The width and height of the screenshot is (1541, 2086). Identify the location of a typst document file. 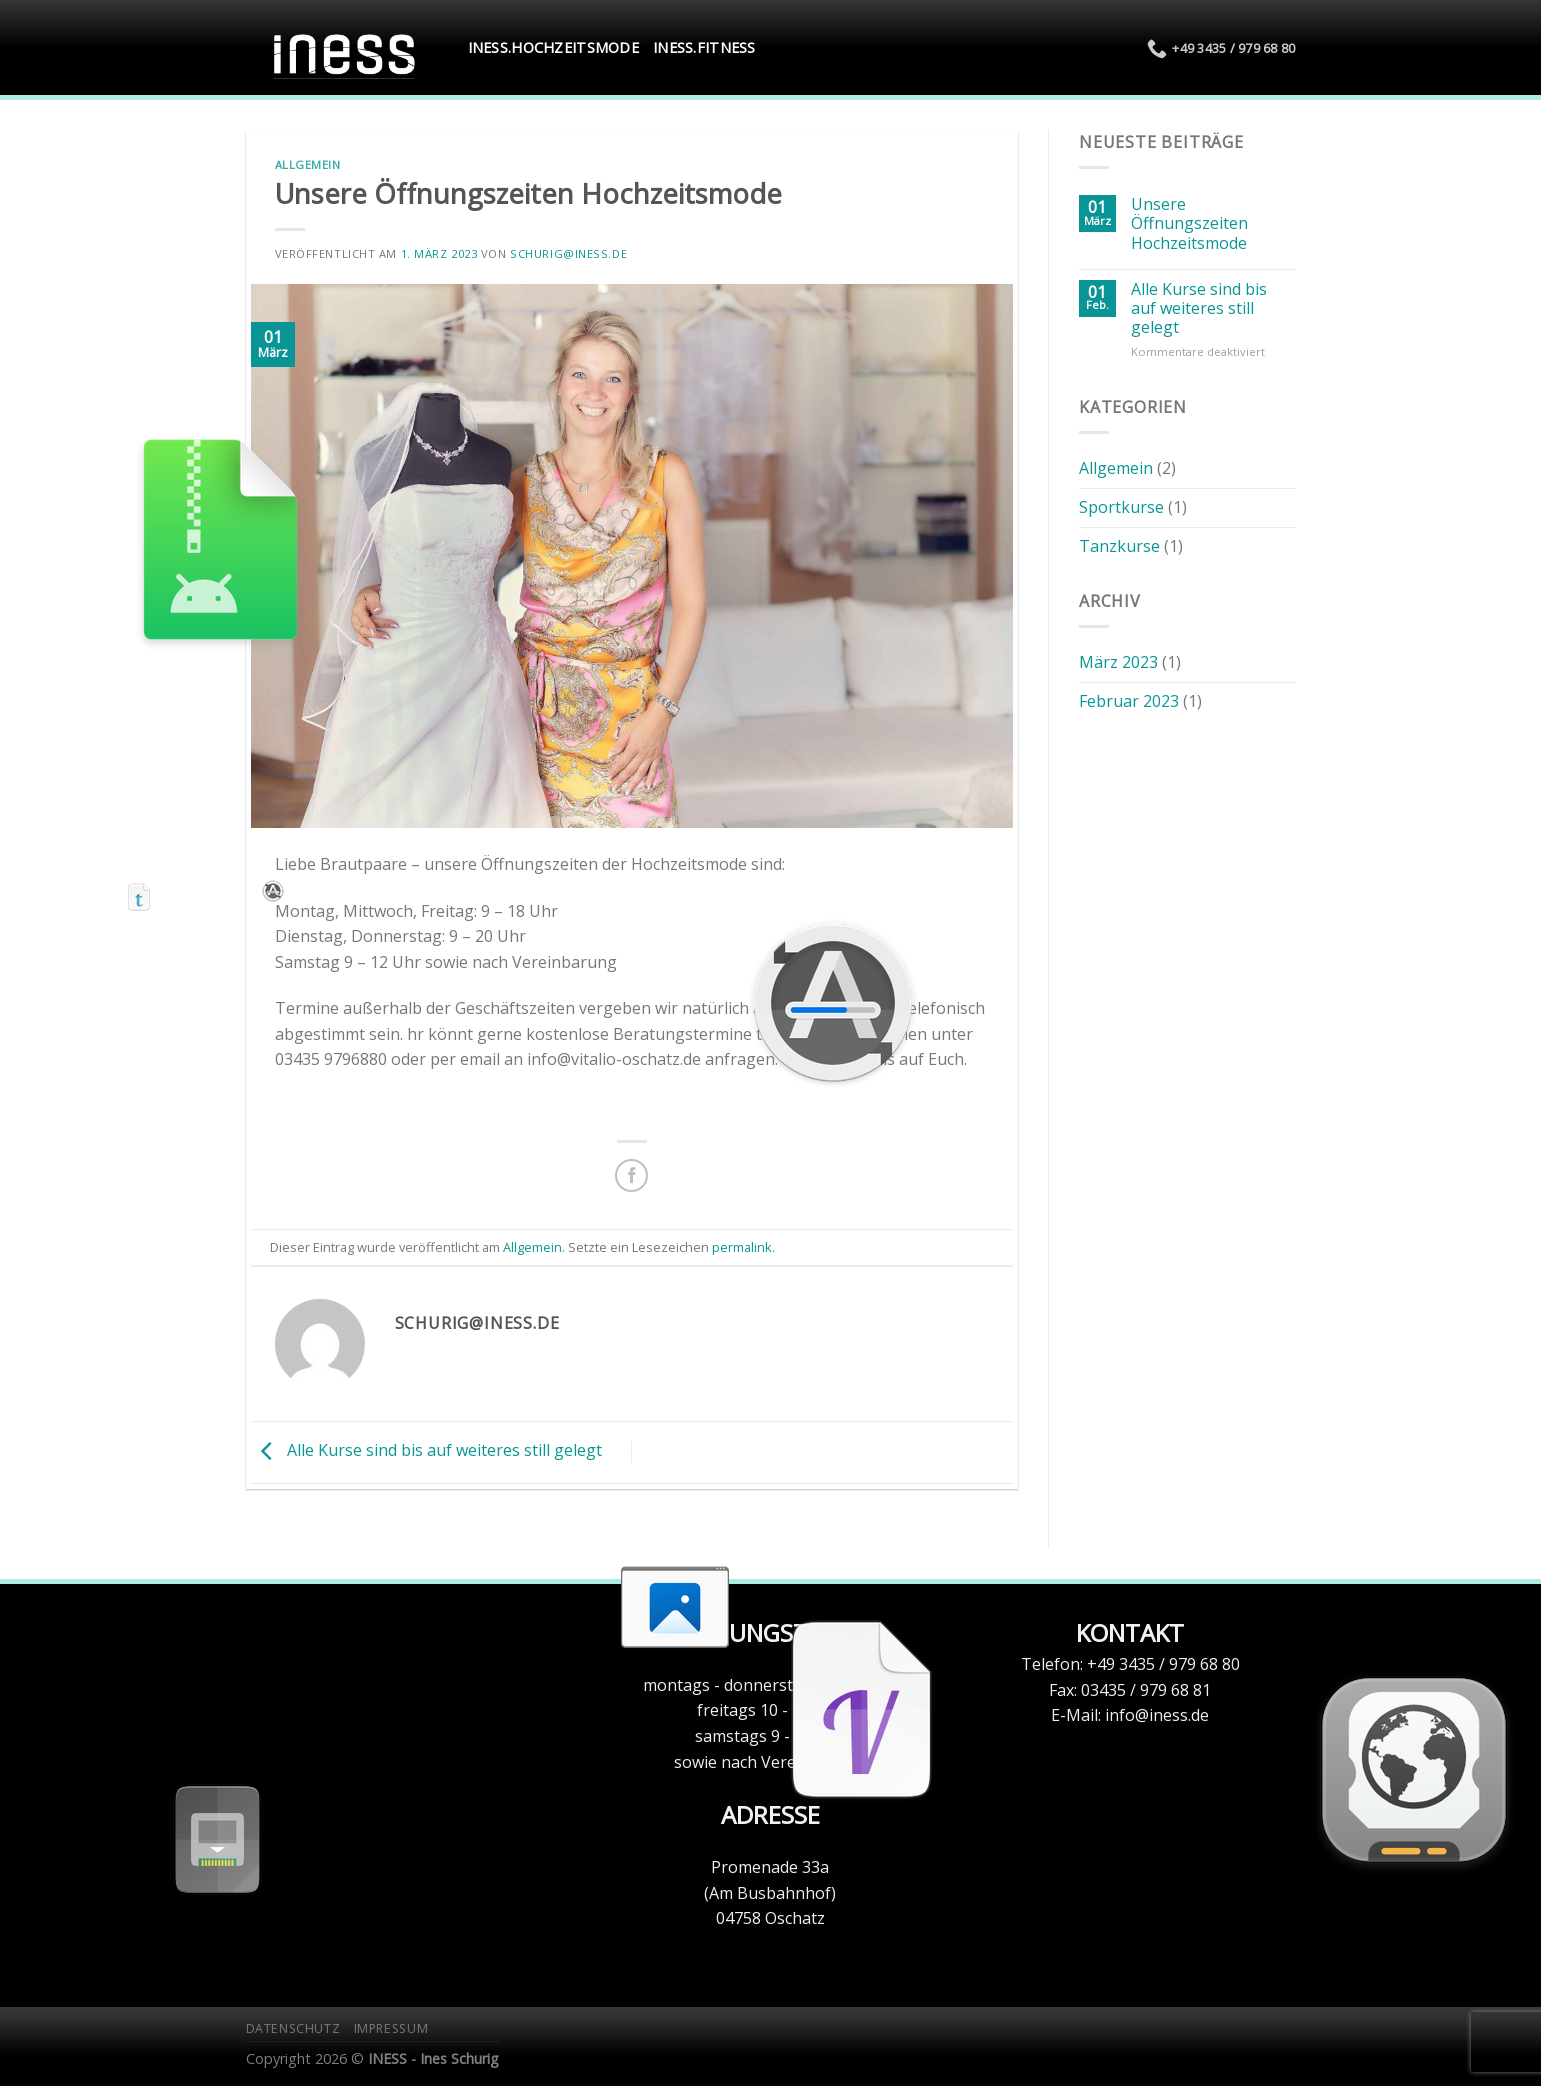
(139, 897).